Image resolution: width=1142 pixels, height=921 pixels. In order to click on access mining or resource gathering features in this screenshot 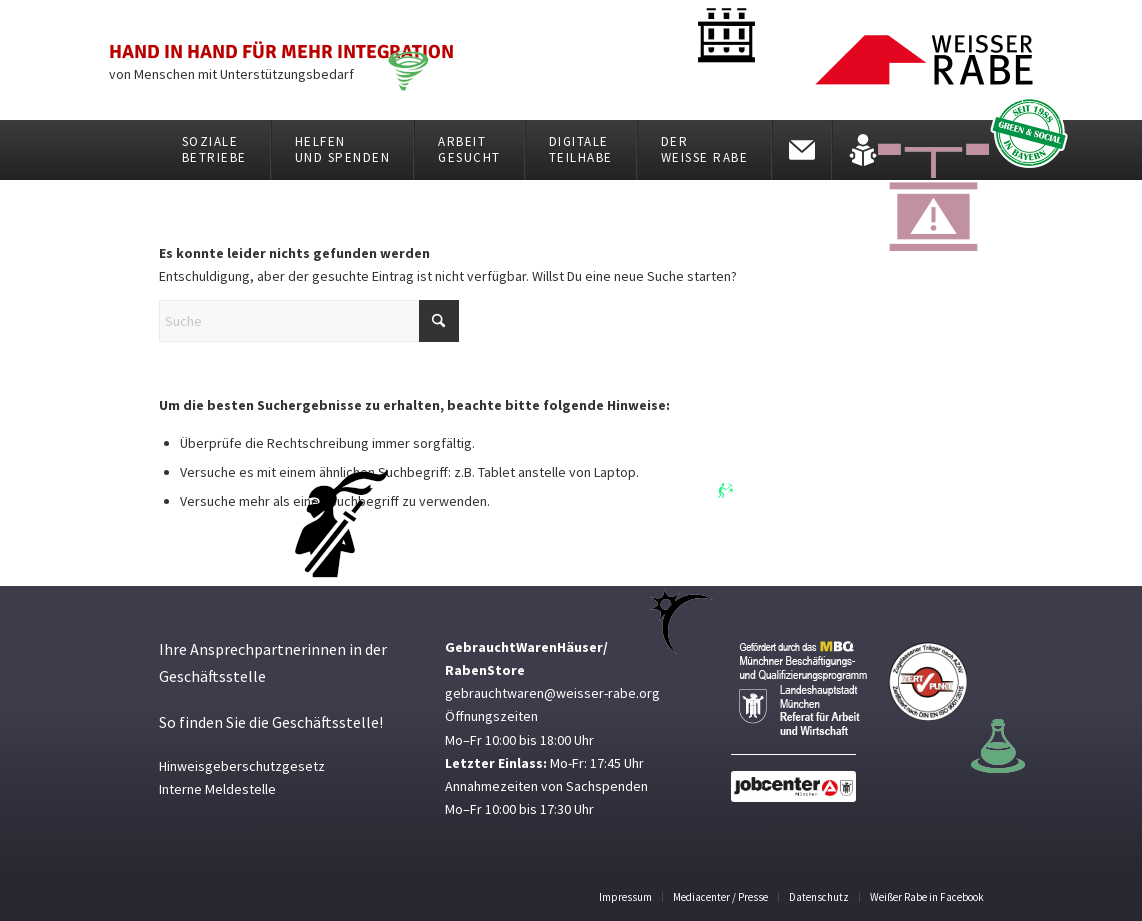, I will do `click(725, 490)`.